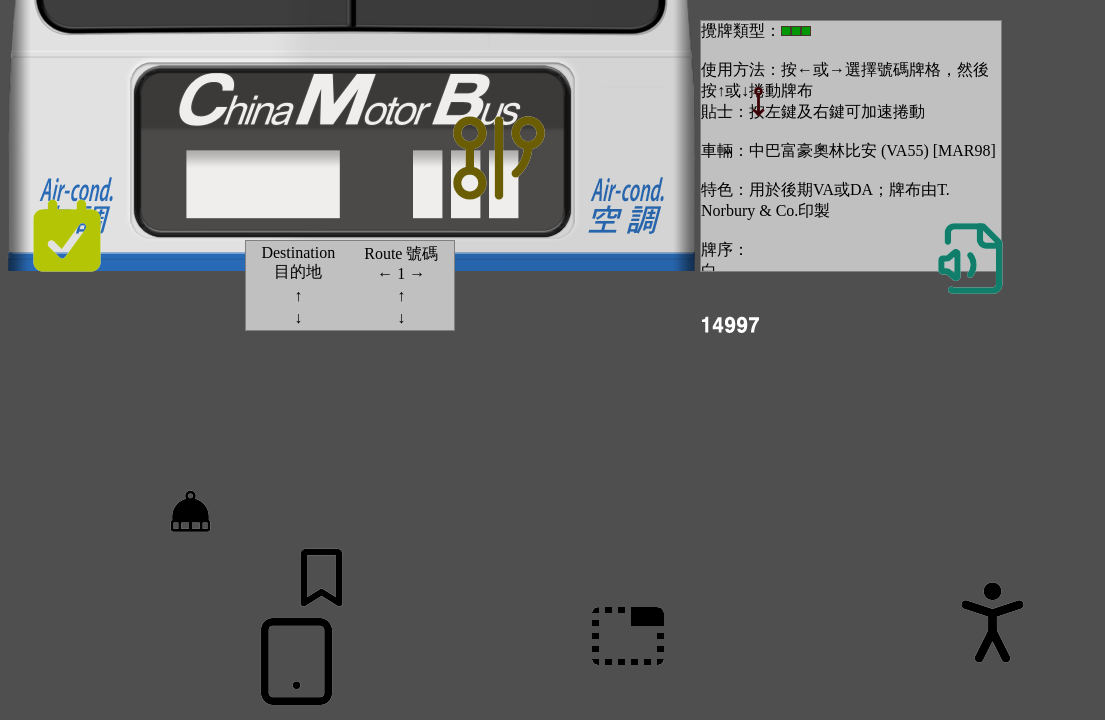 Image resolution: width=1105 pixels, height=720 pixels. Describe the element at coordinates (758, 101) in the screenshot. I see `scroll down or view more content` at that location.